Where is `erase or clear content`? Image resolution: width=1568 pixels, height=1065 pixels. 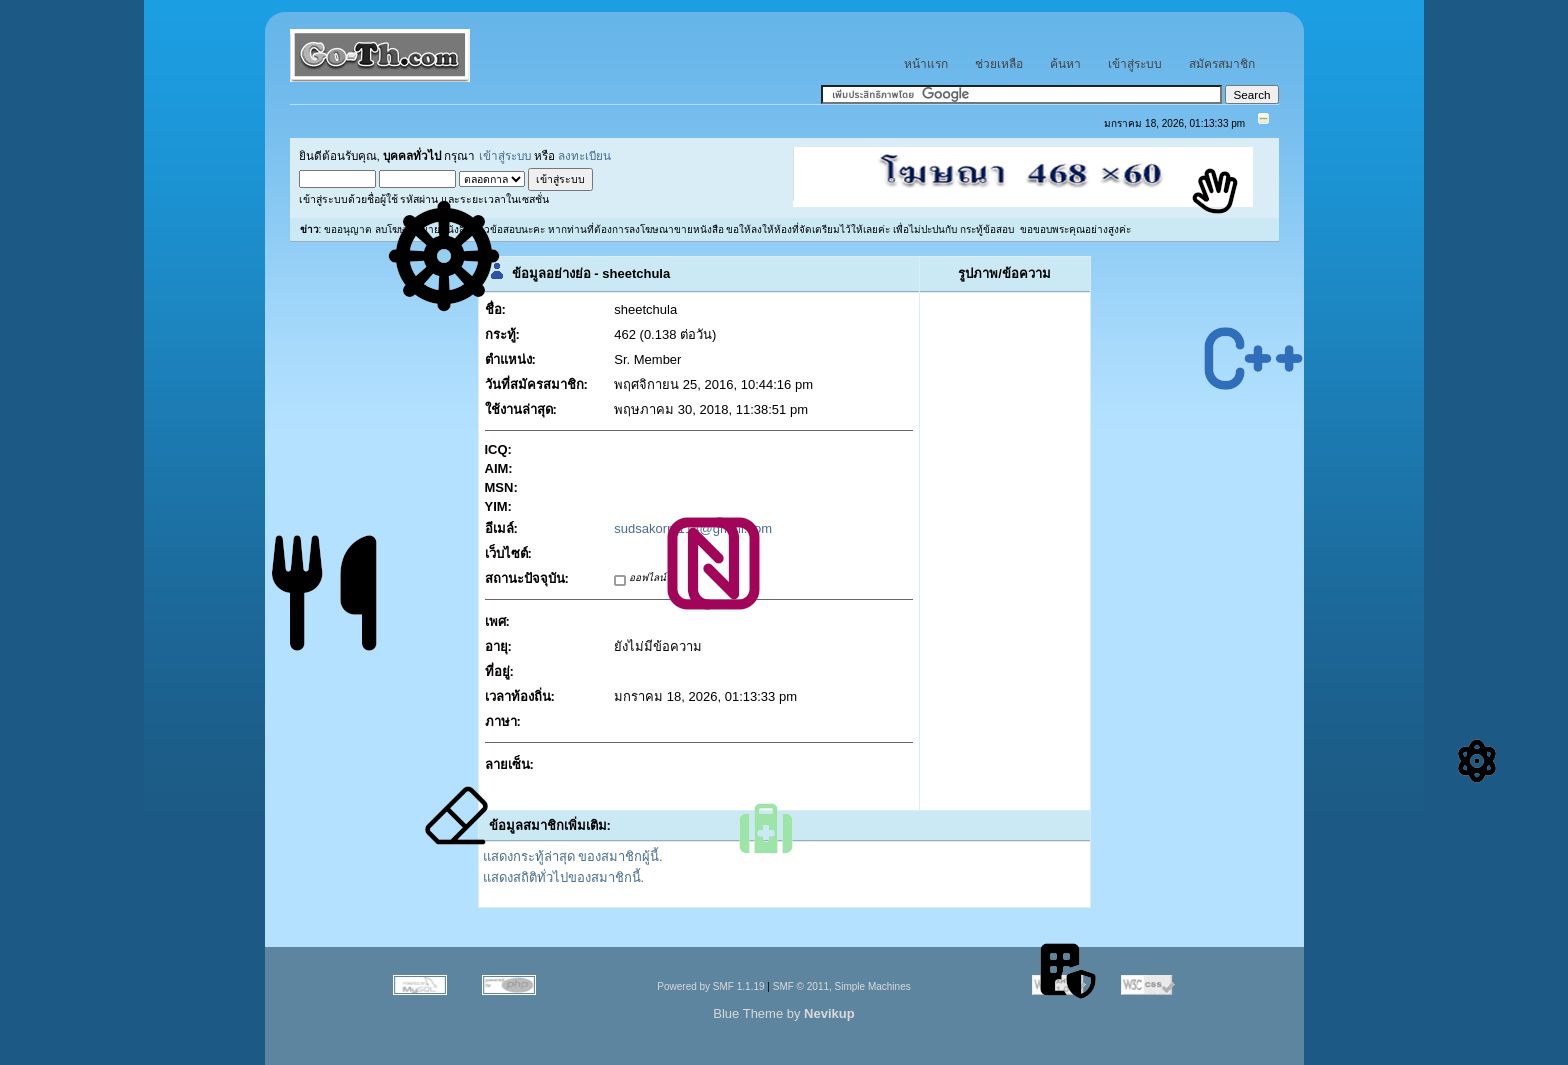
erase or clear content is located at coordinates (456, 815).